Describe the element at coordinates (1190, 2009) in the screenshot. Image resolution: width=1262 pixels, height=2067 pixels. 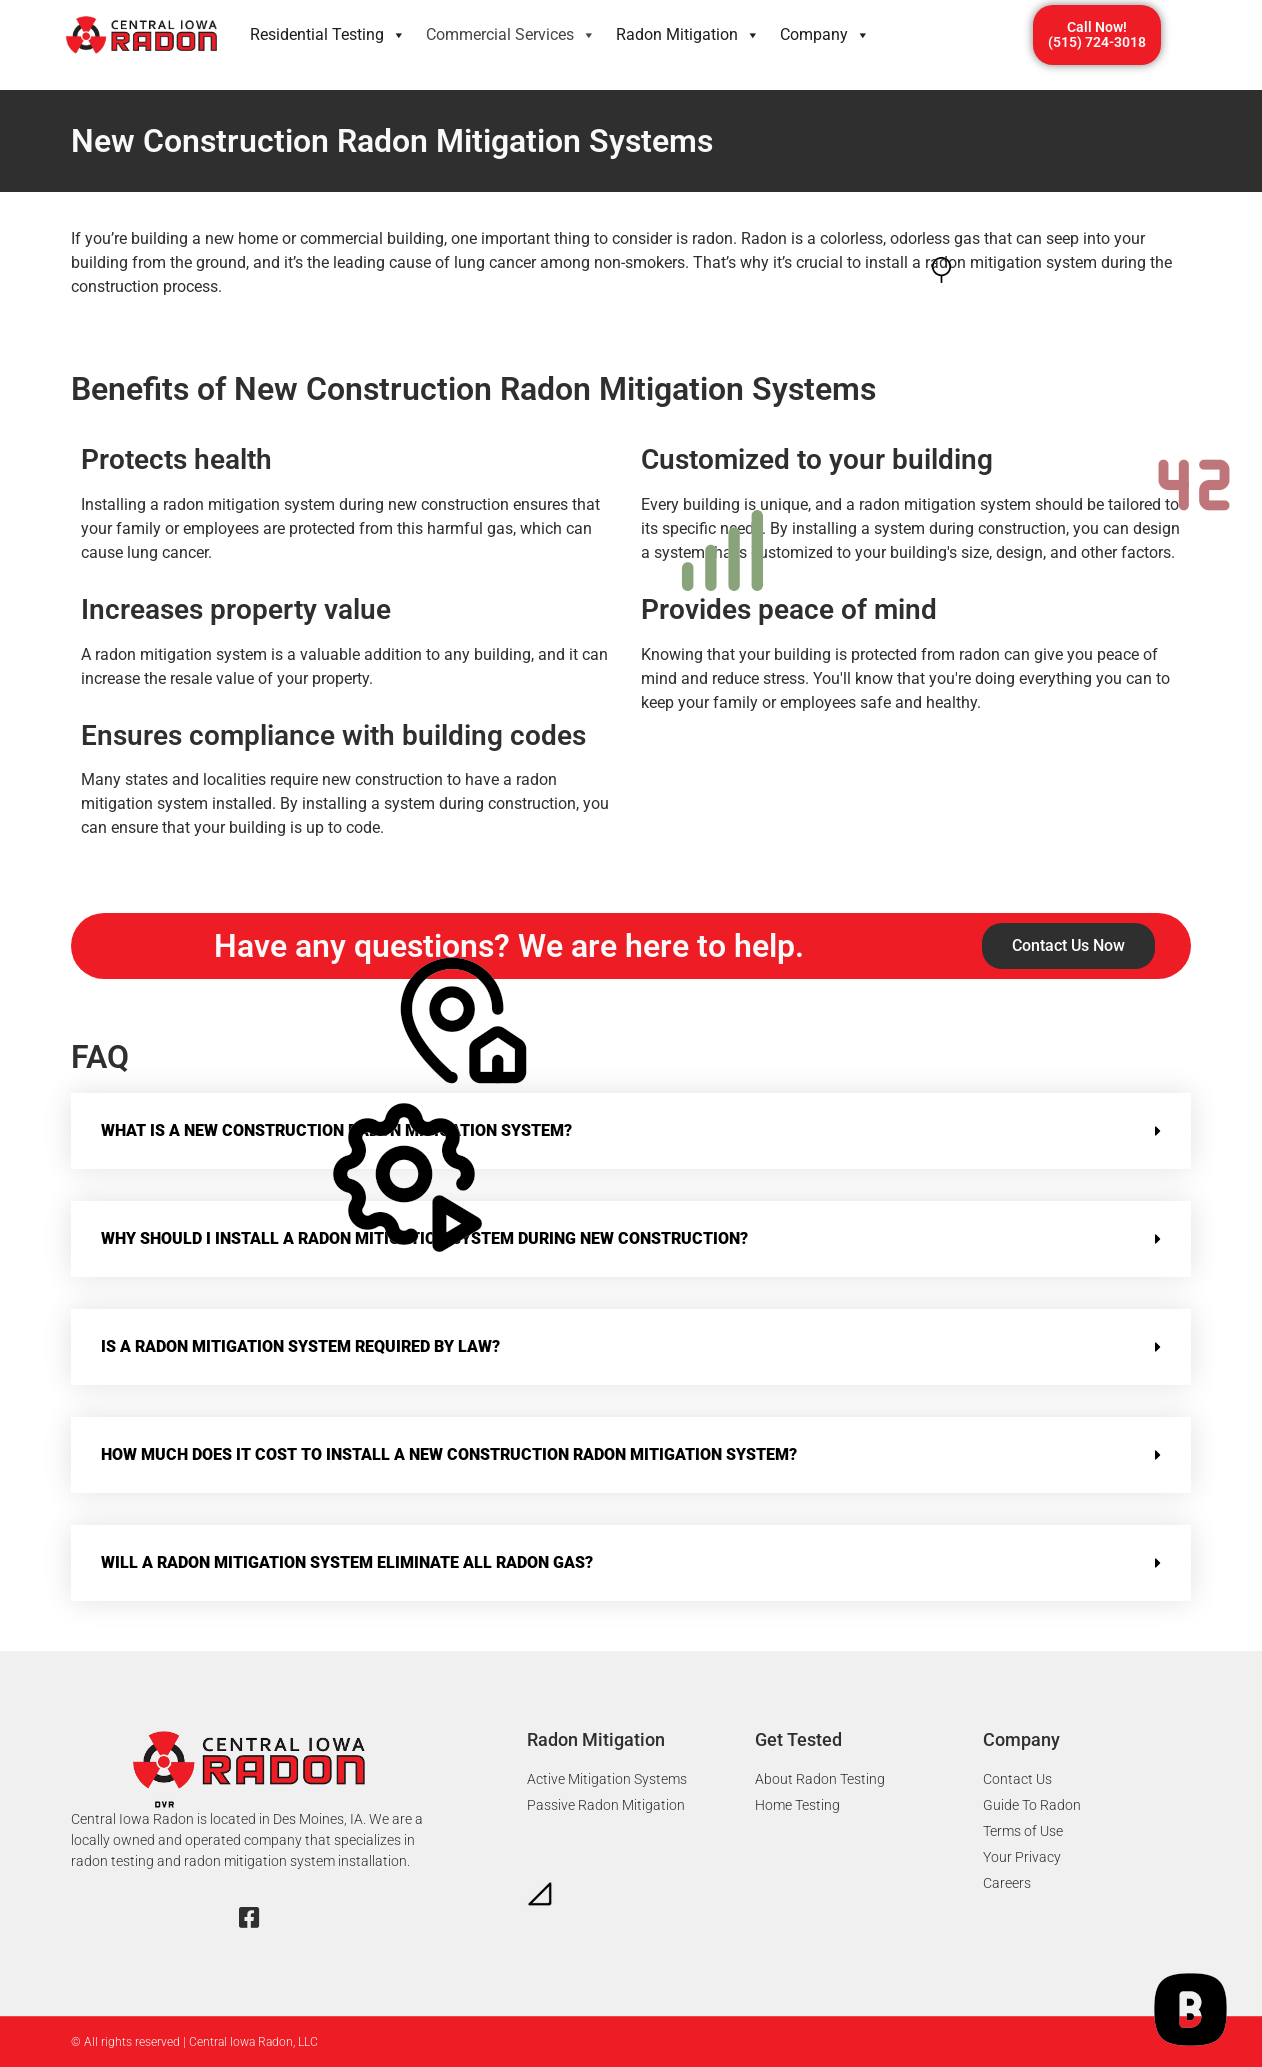
I see `apply bold formatting to text` at that location.